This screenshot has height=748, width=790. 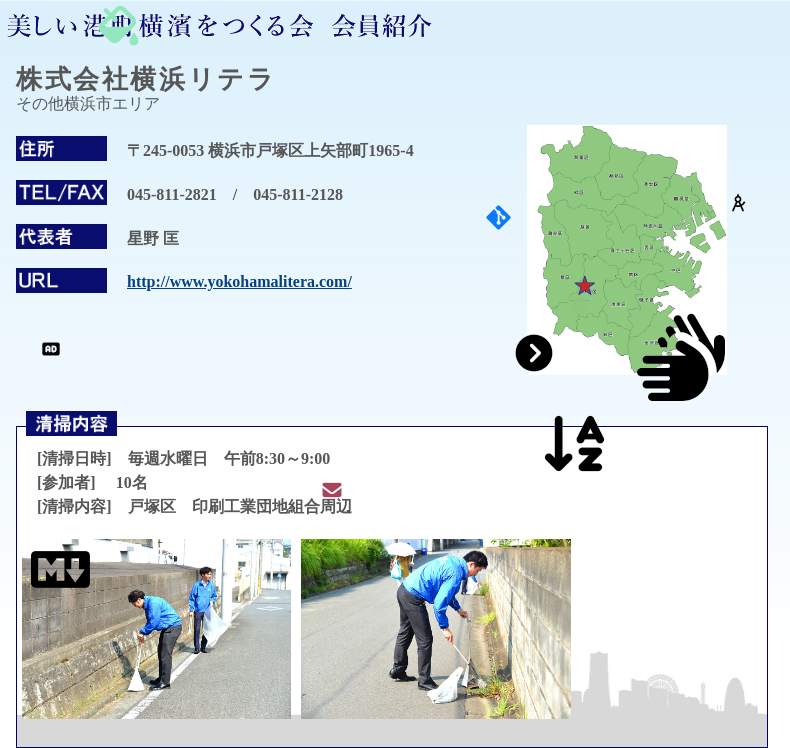 I want to click on enable sign language interpretation, so click(x=681, y=357).